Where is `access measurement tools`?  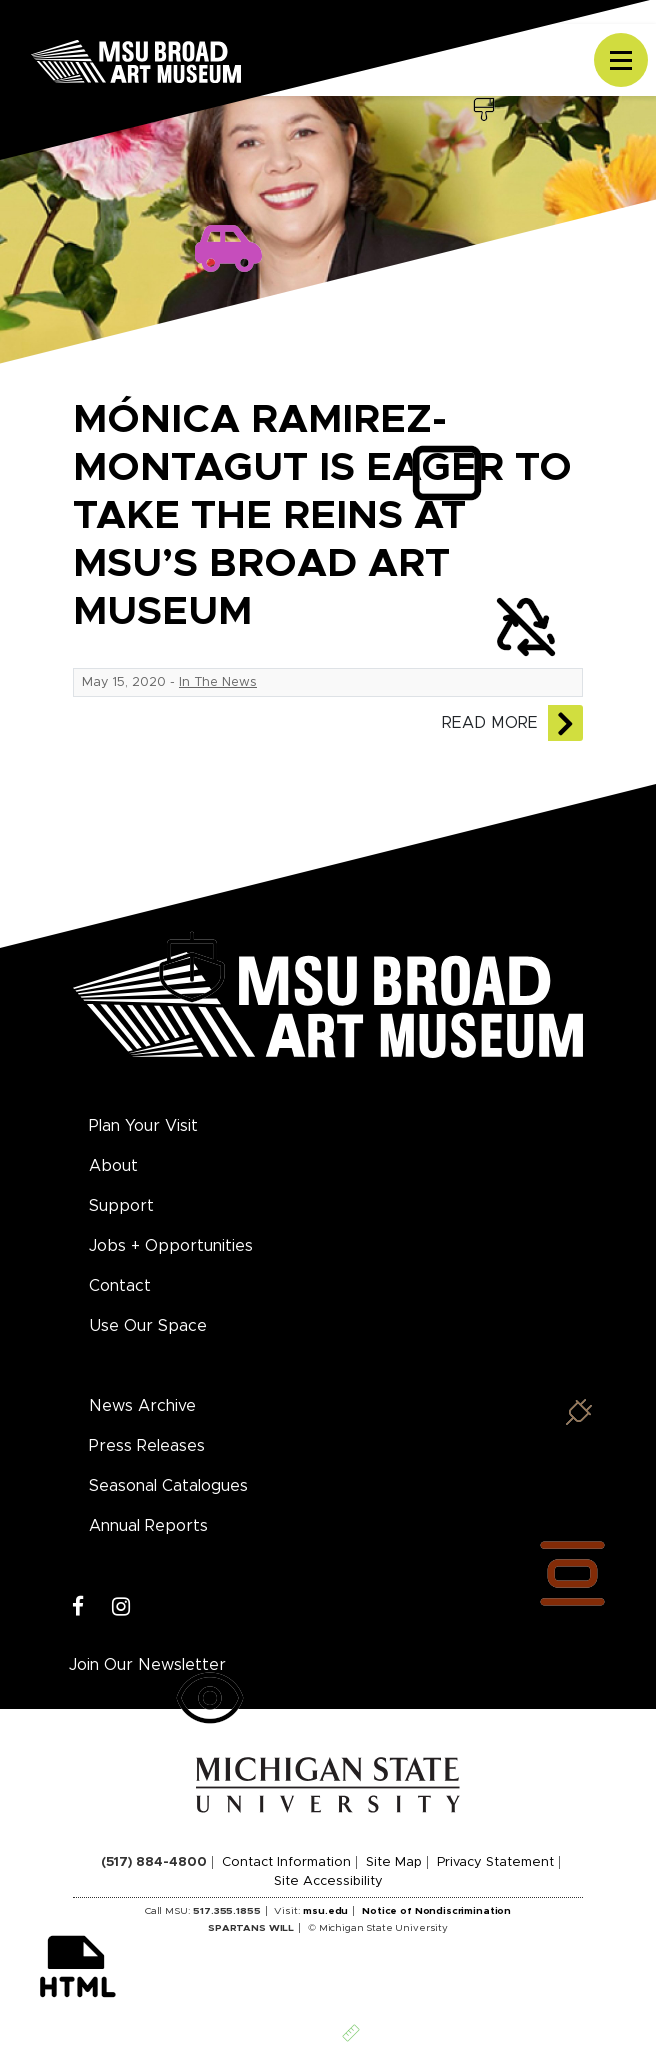 access measurement tools is located at coordinates (351, 2033).